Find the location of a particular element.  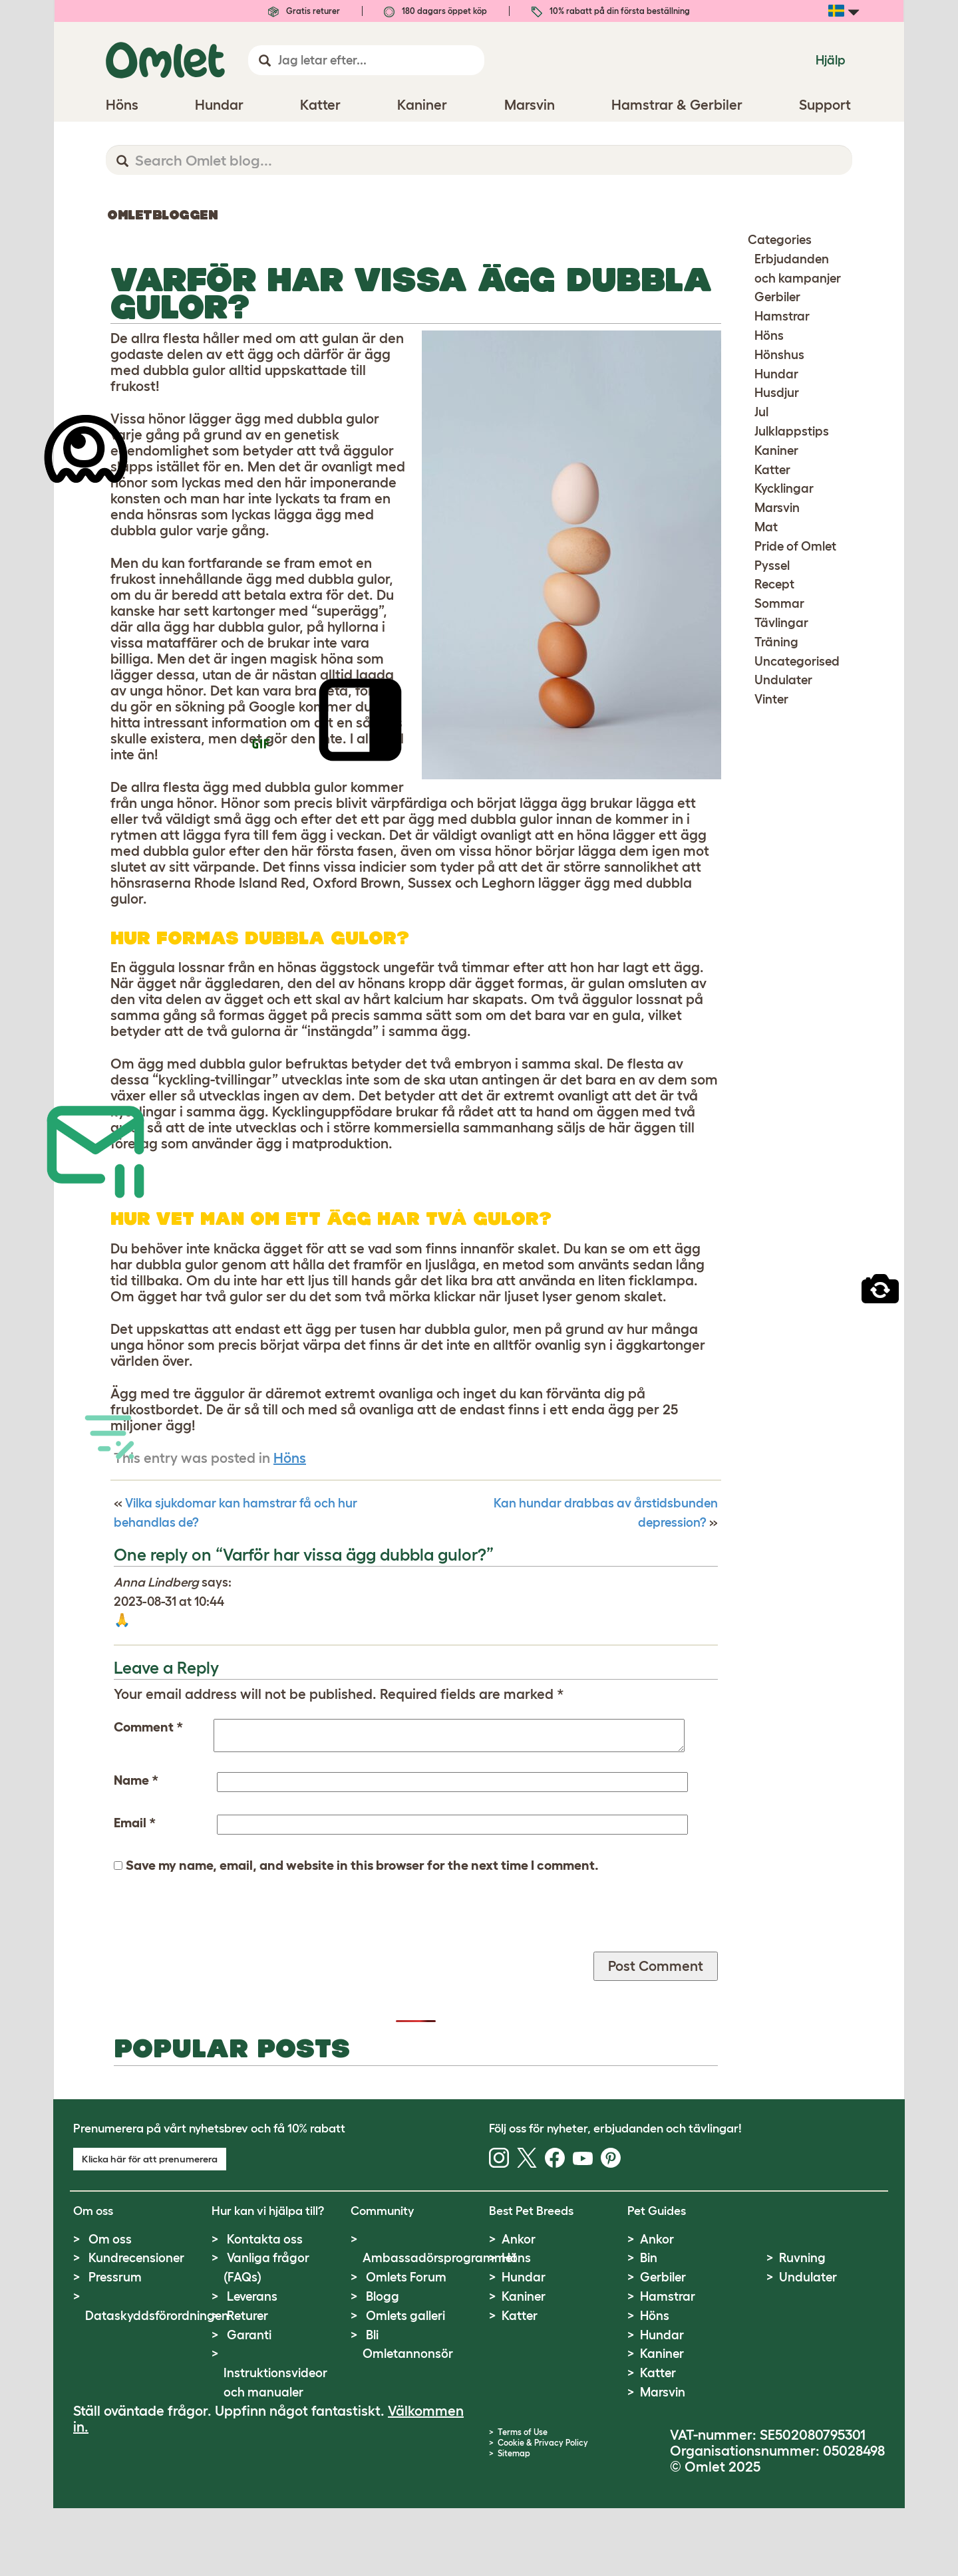

filter items by discount or sale price is located at coordinates (108, 1433).